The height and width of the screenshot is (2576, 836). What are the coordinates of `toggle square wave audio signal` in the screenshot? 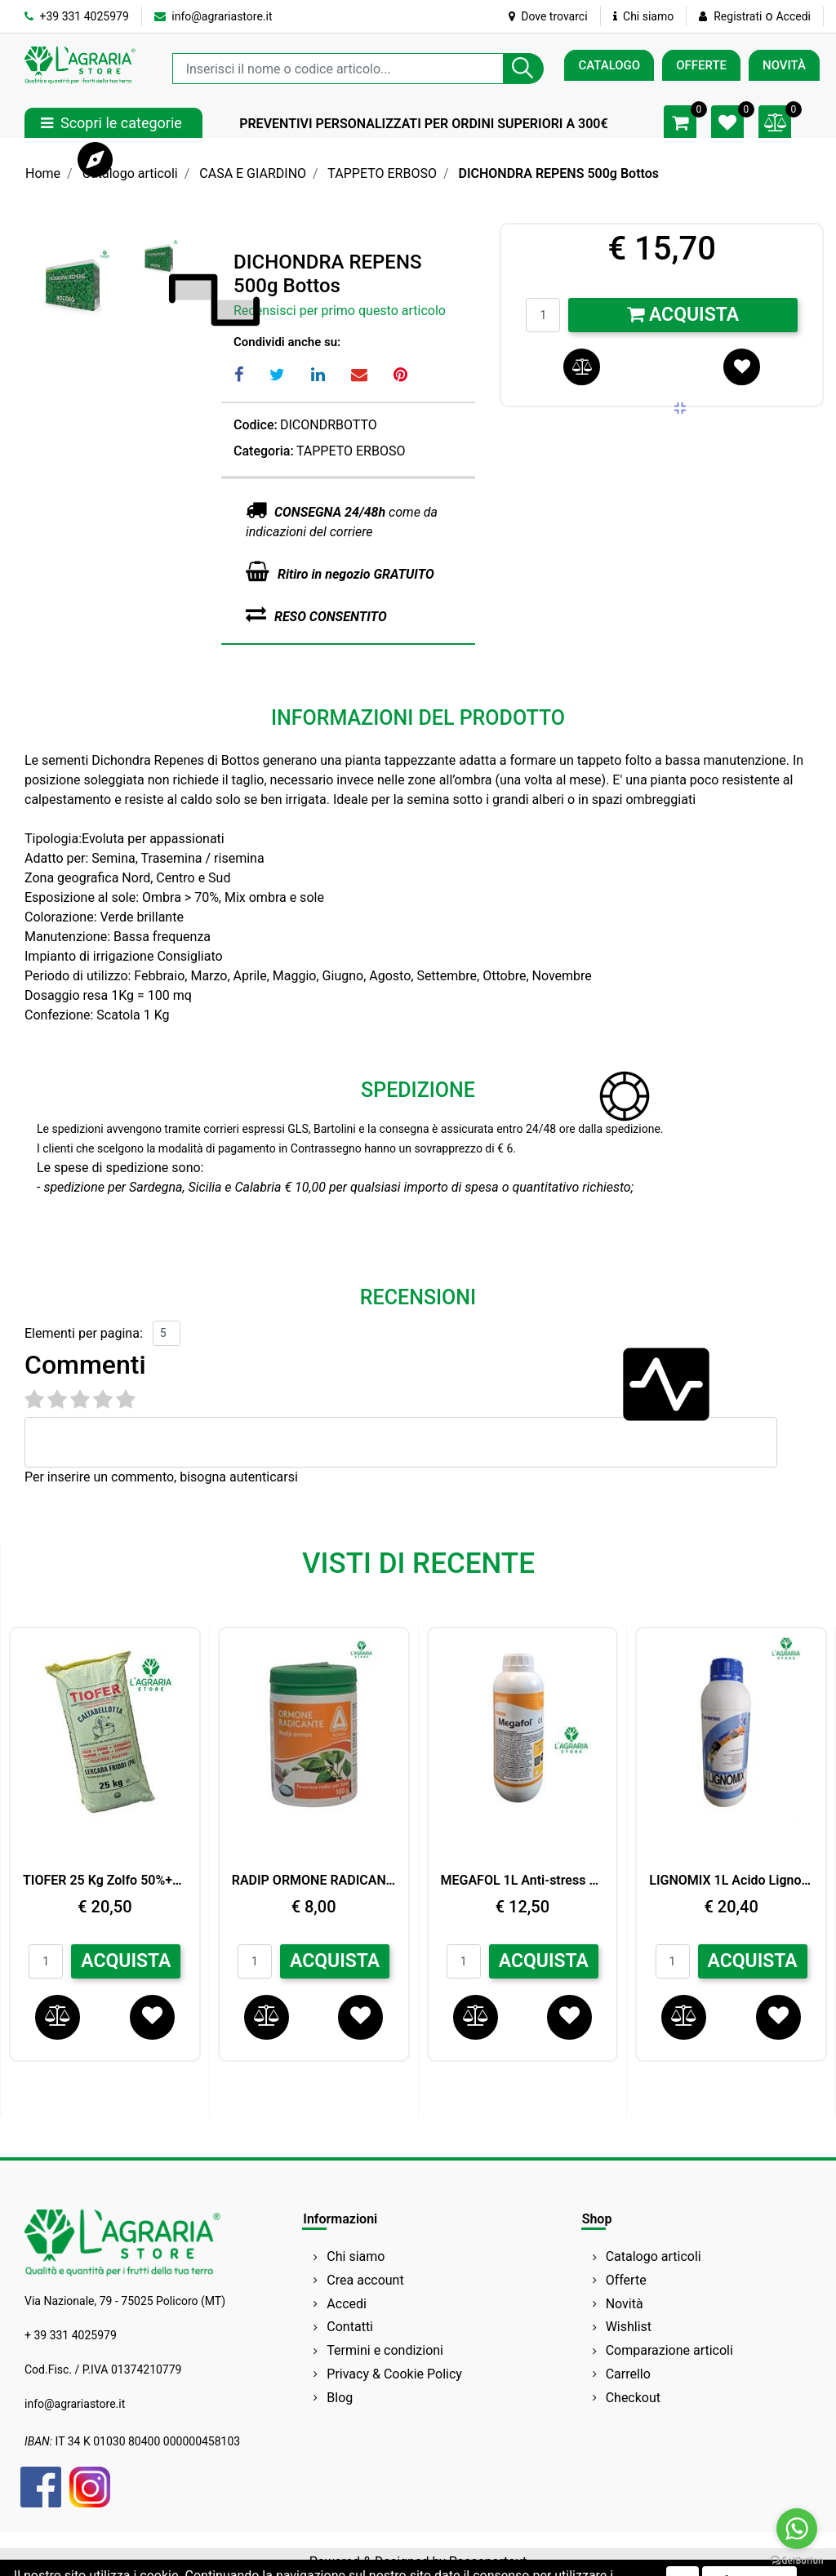 It's located at (214, 300).